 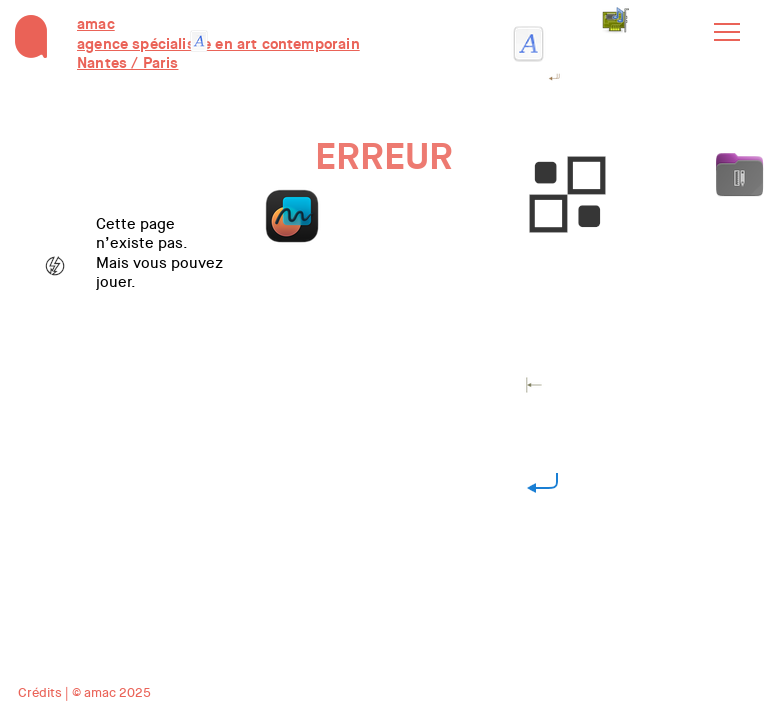 I want to click on launch klotski sliding block puzzle game, so click(x=567, y=194).